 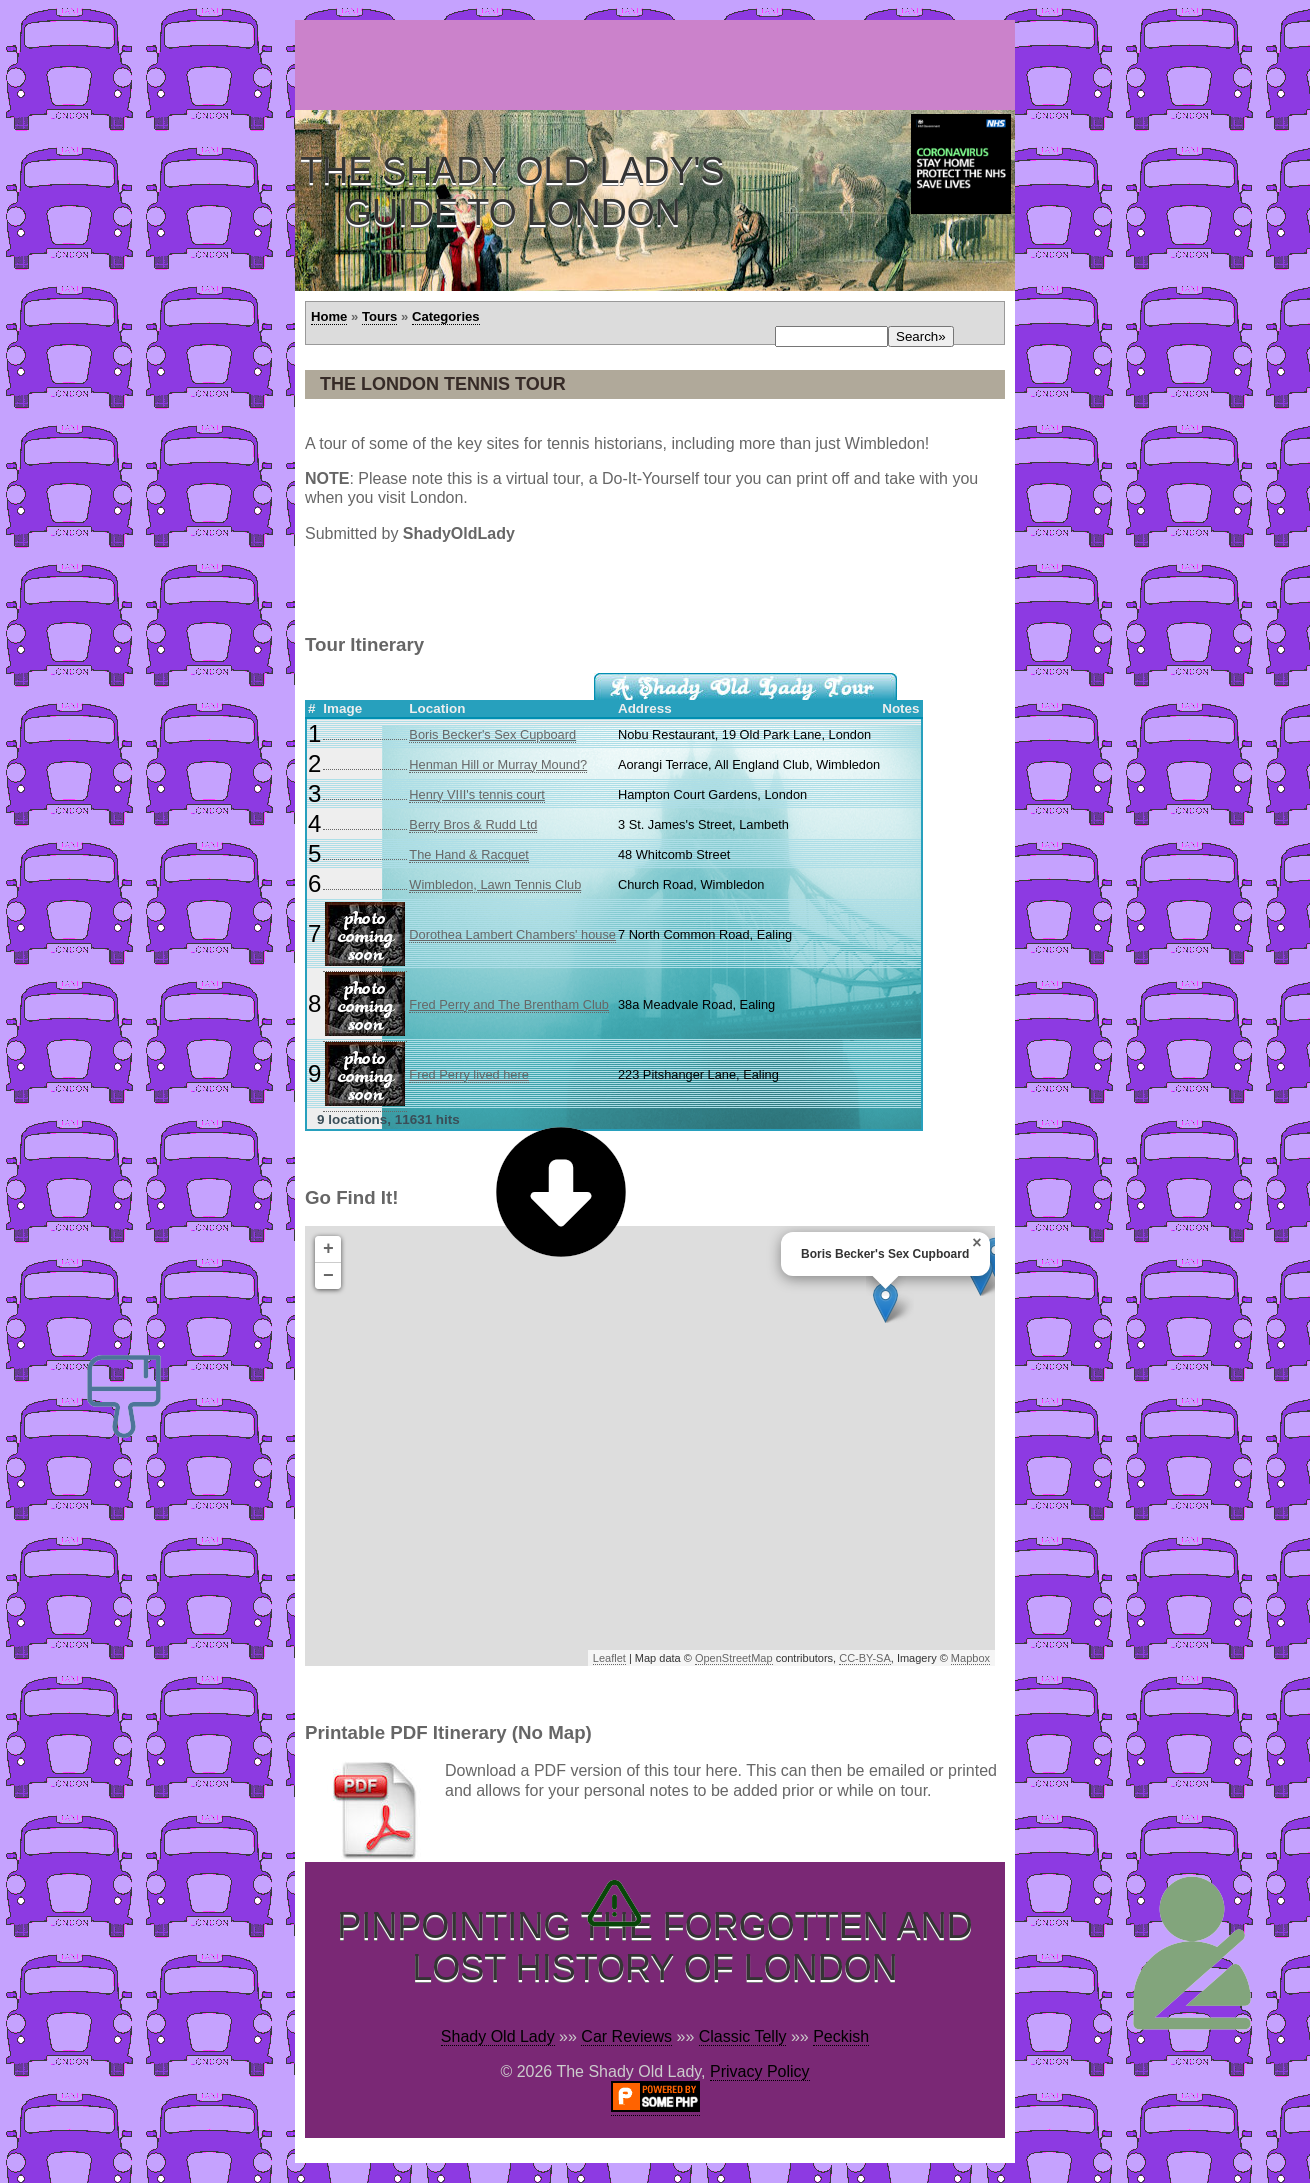 I want to click on indicates a warning or caution state, so click(x=614, y=1904).